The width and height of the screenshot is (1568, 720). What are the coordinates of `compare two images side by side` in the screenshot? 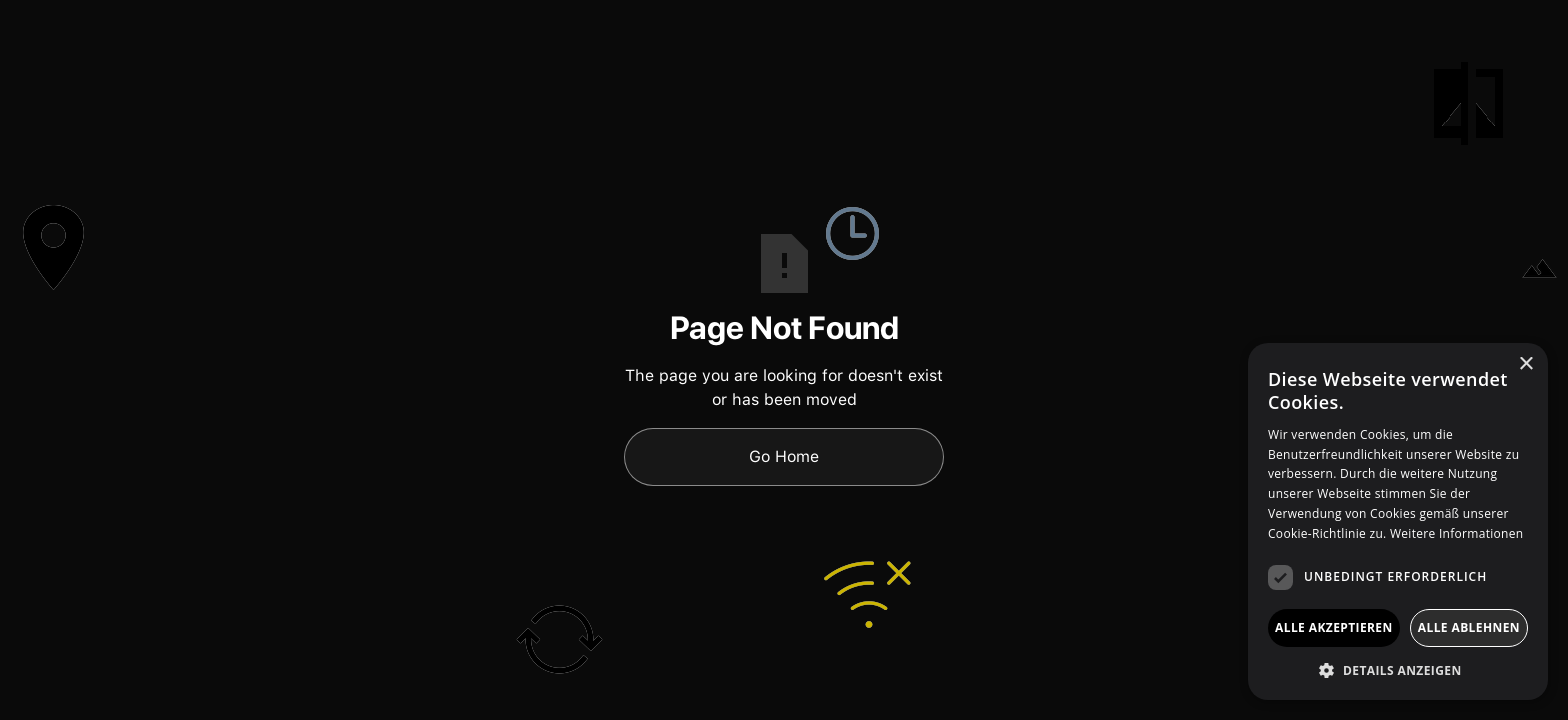 It's located at (1468, 103).